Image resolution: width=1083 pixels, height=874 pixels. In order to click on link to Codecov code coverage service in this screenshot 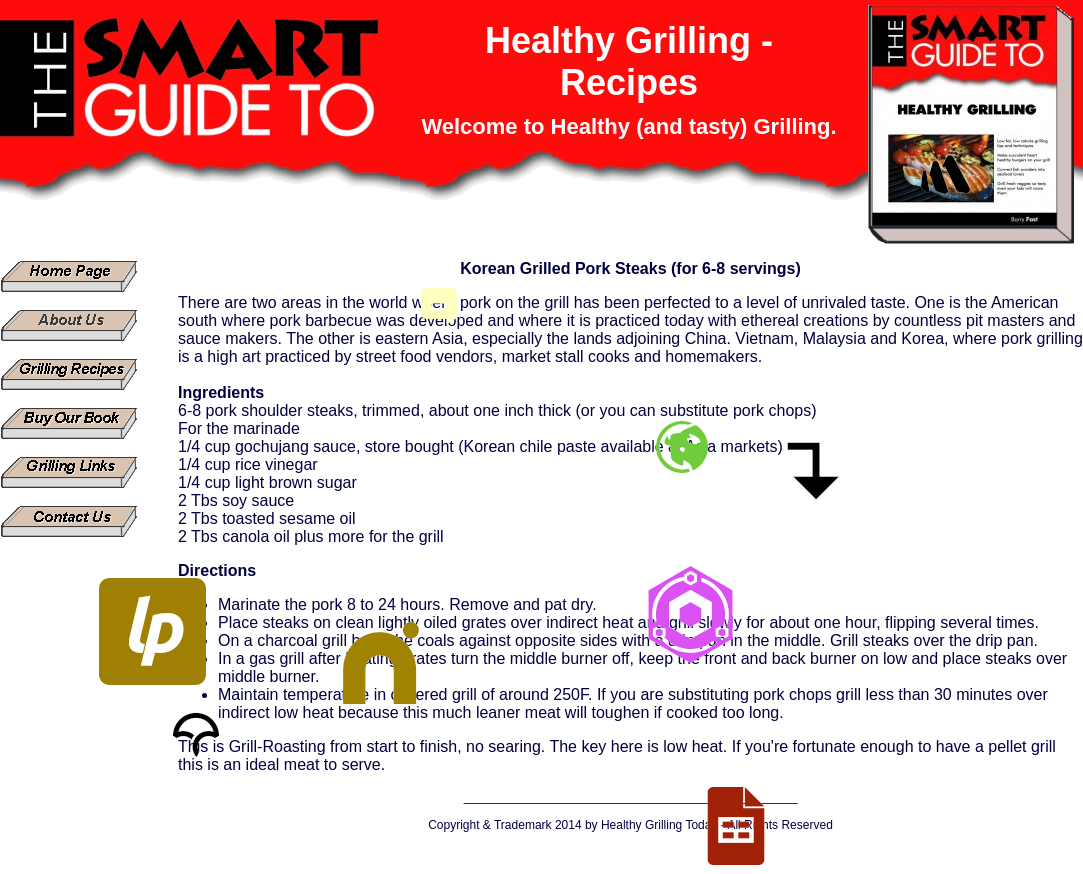, I will do `click(196, 735)`.